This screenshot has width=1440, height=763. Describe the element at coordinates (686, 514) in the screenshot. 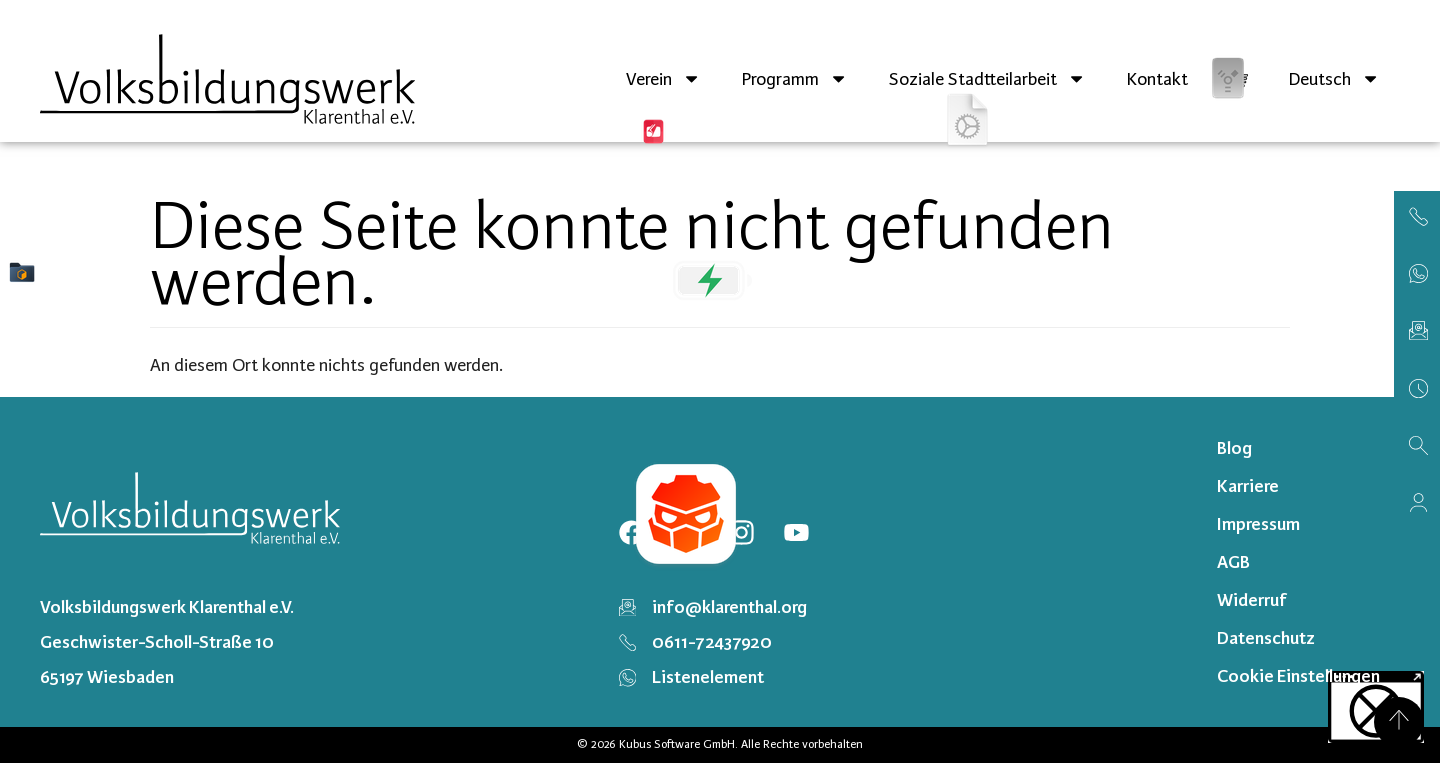

I see `open the Redot game engine application` at that location.